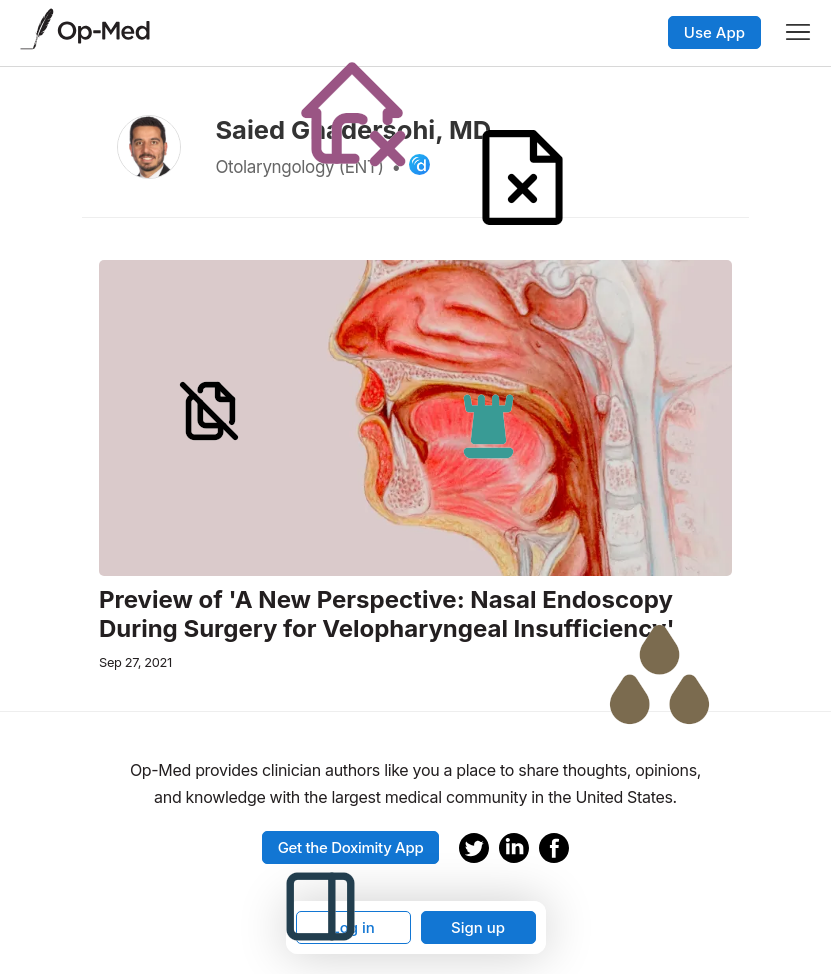 The width and height of the screenshot is (831, 974). Describe the element at coordinates (522, 177) in the screenshot. I see `delete or remove a file` at that location.